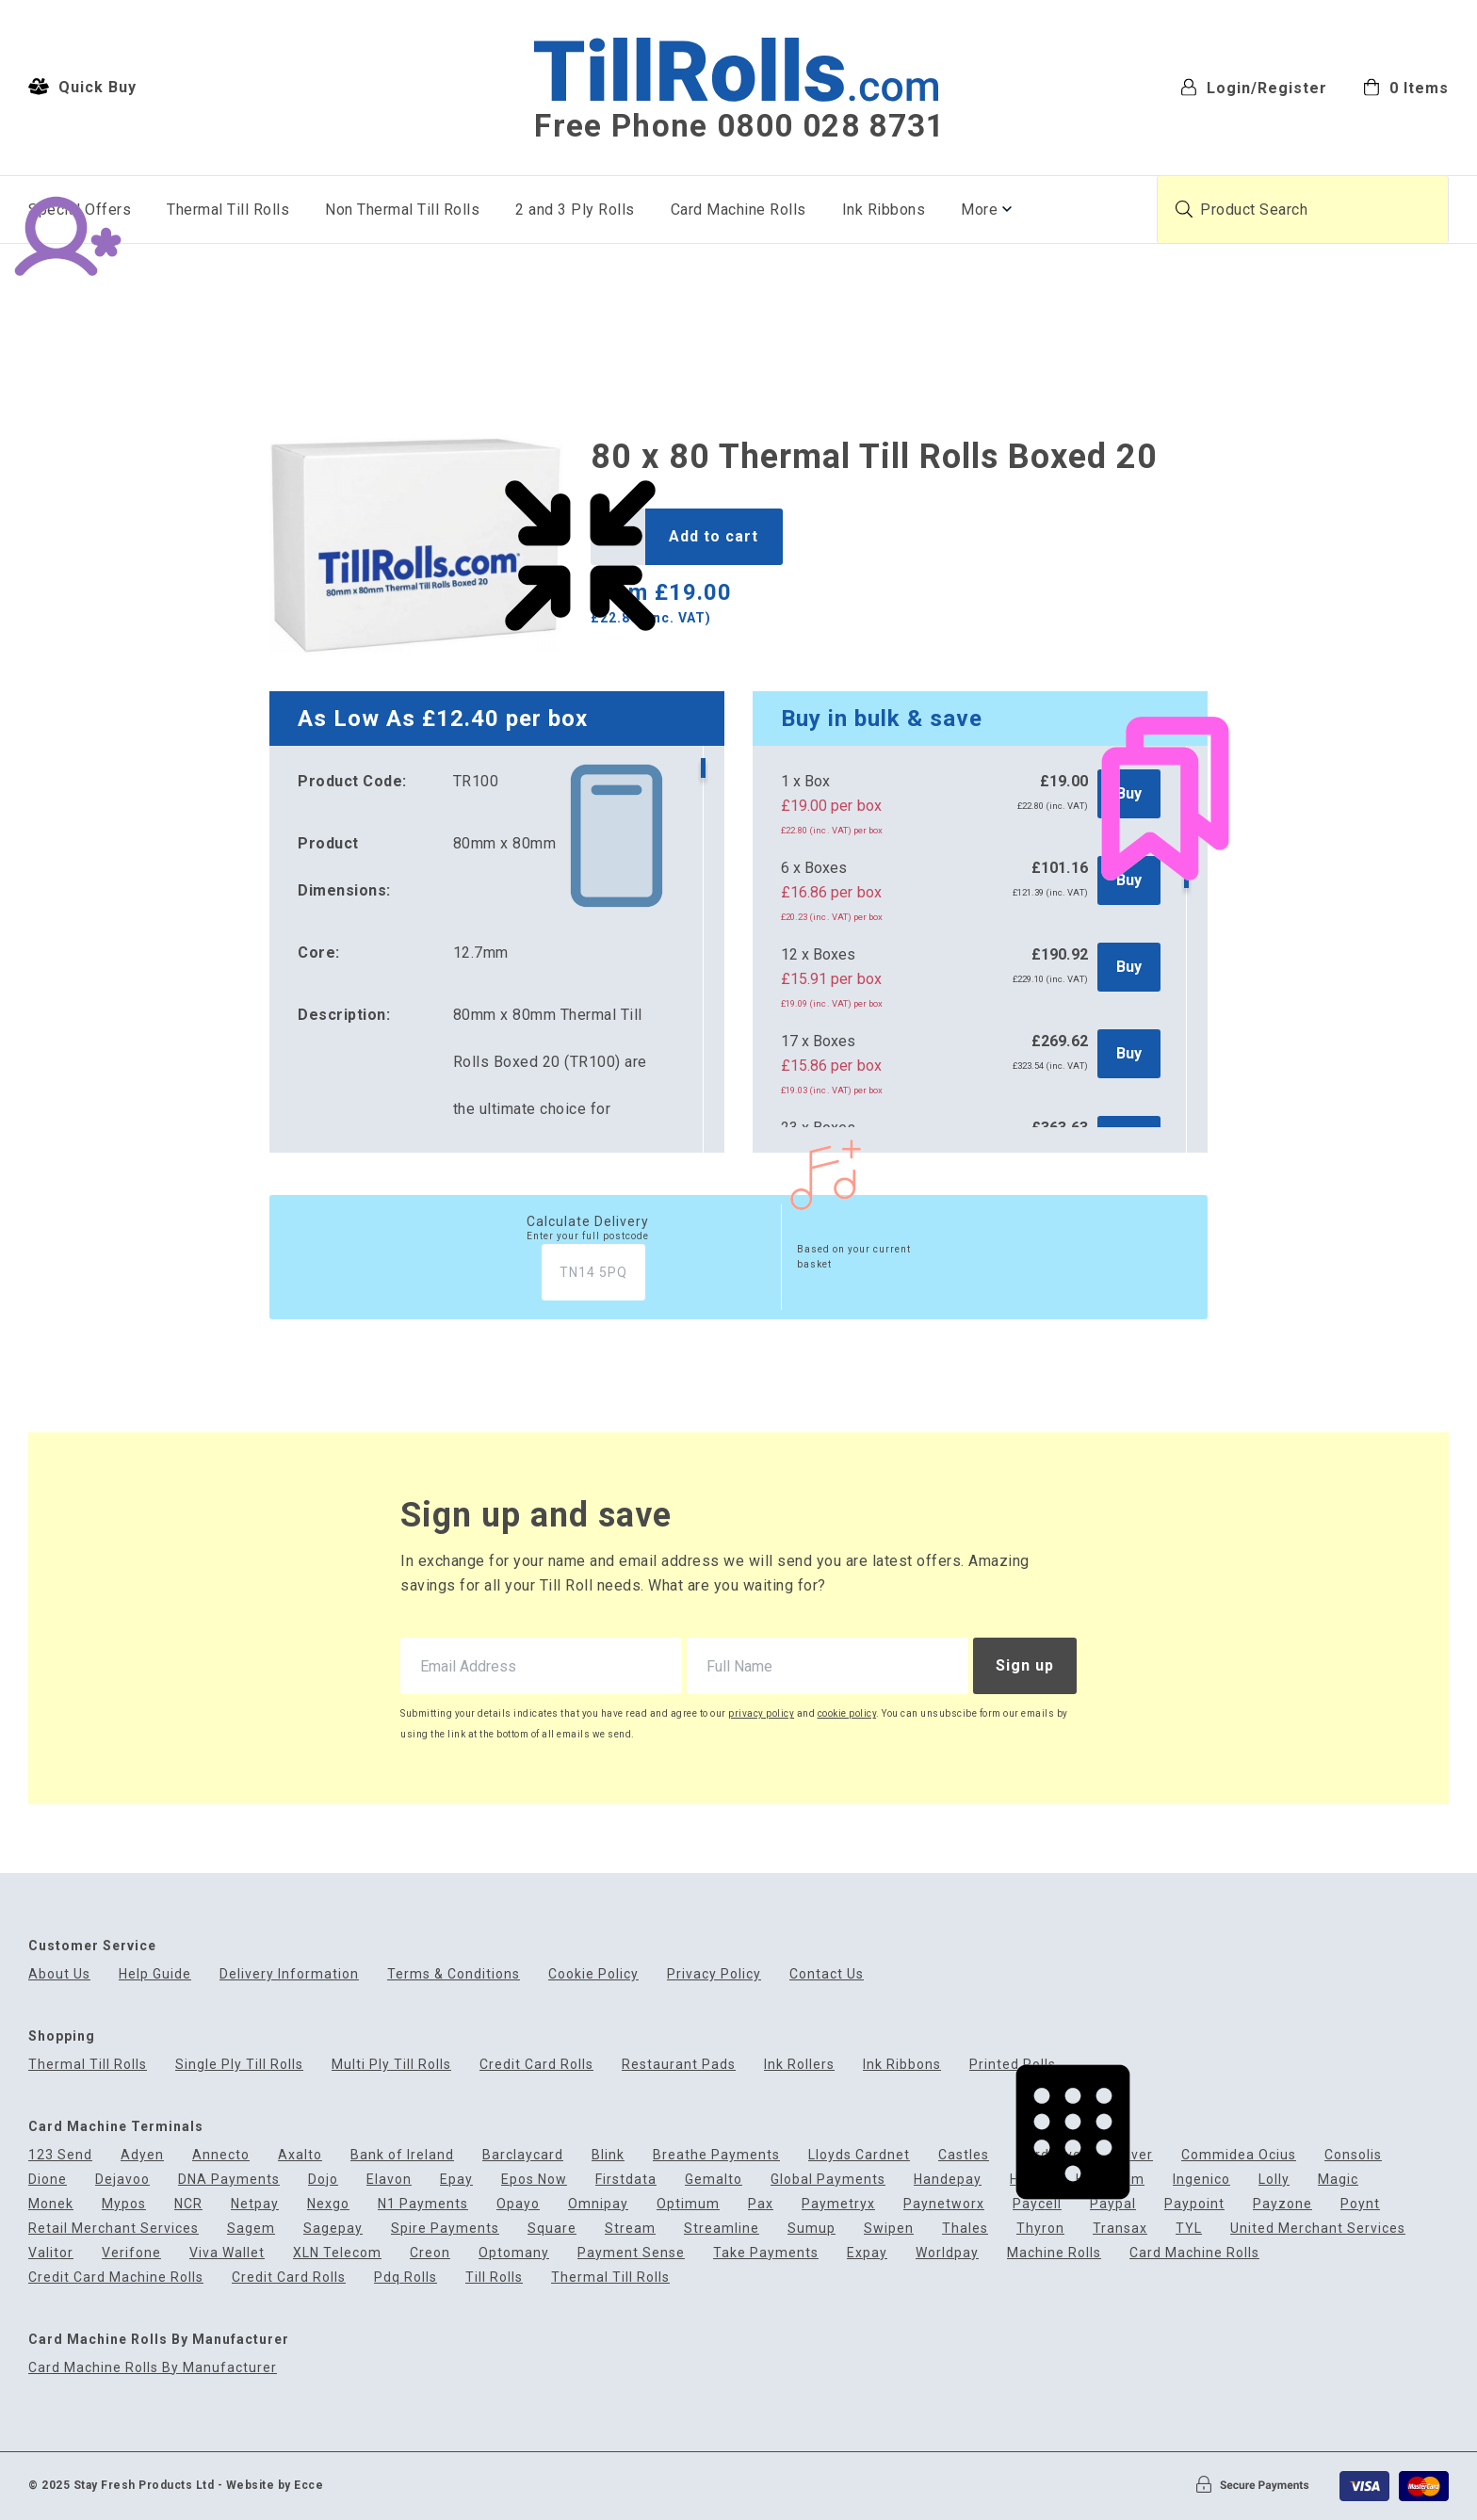 The height and width of the screenshot is (2520, 1477). What do you see at coordinates (1165, 799) in the screenshot?
I see `view all saved bookmarks` at bounding box center [1165, 799].